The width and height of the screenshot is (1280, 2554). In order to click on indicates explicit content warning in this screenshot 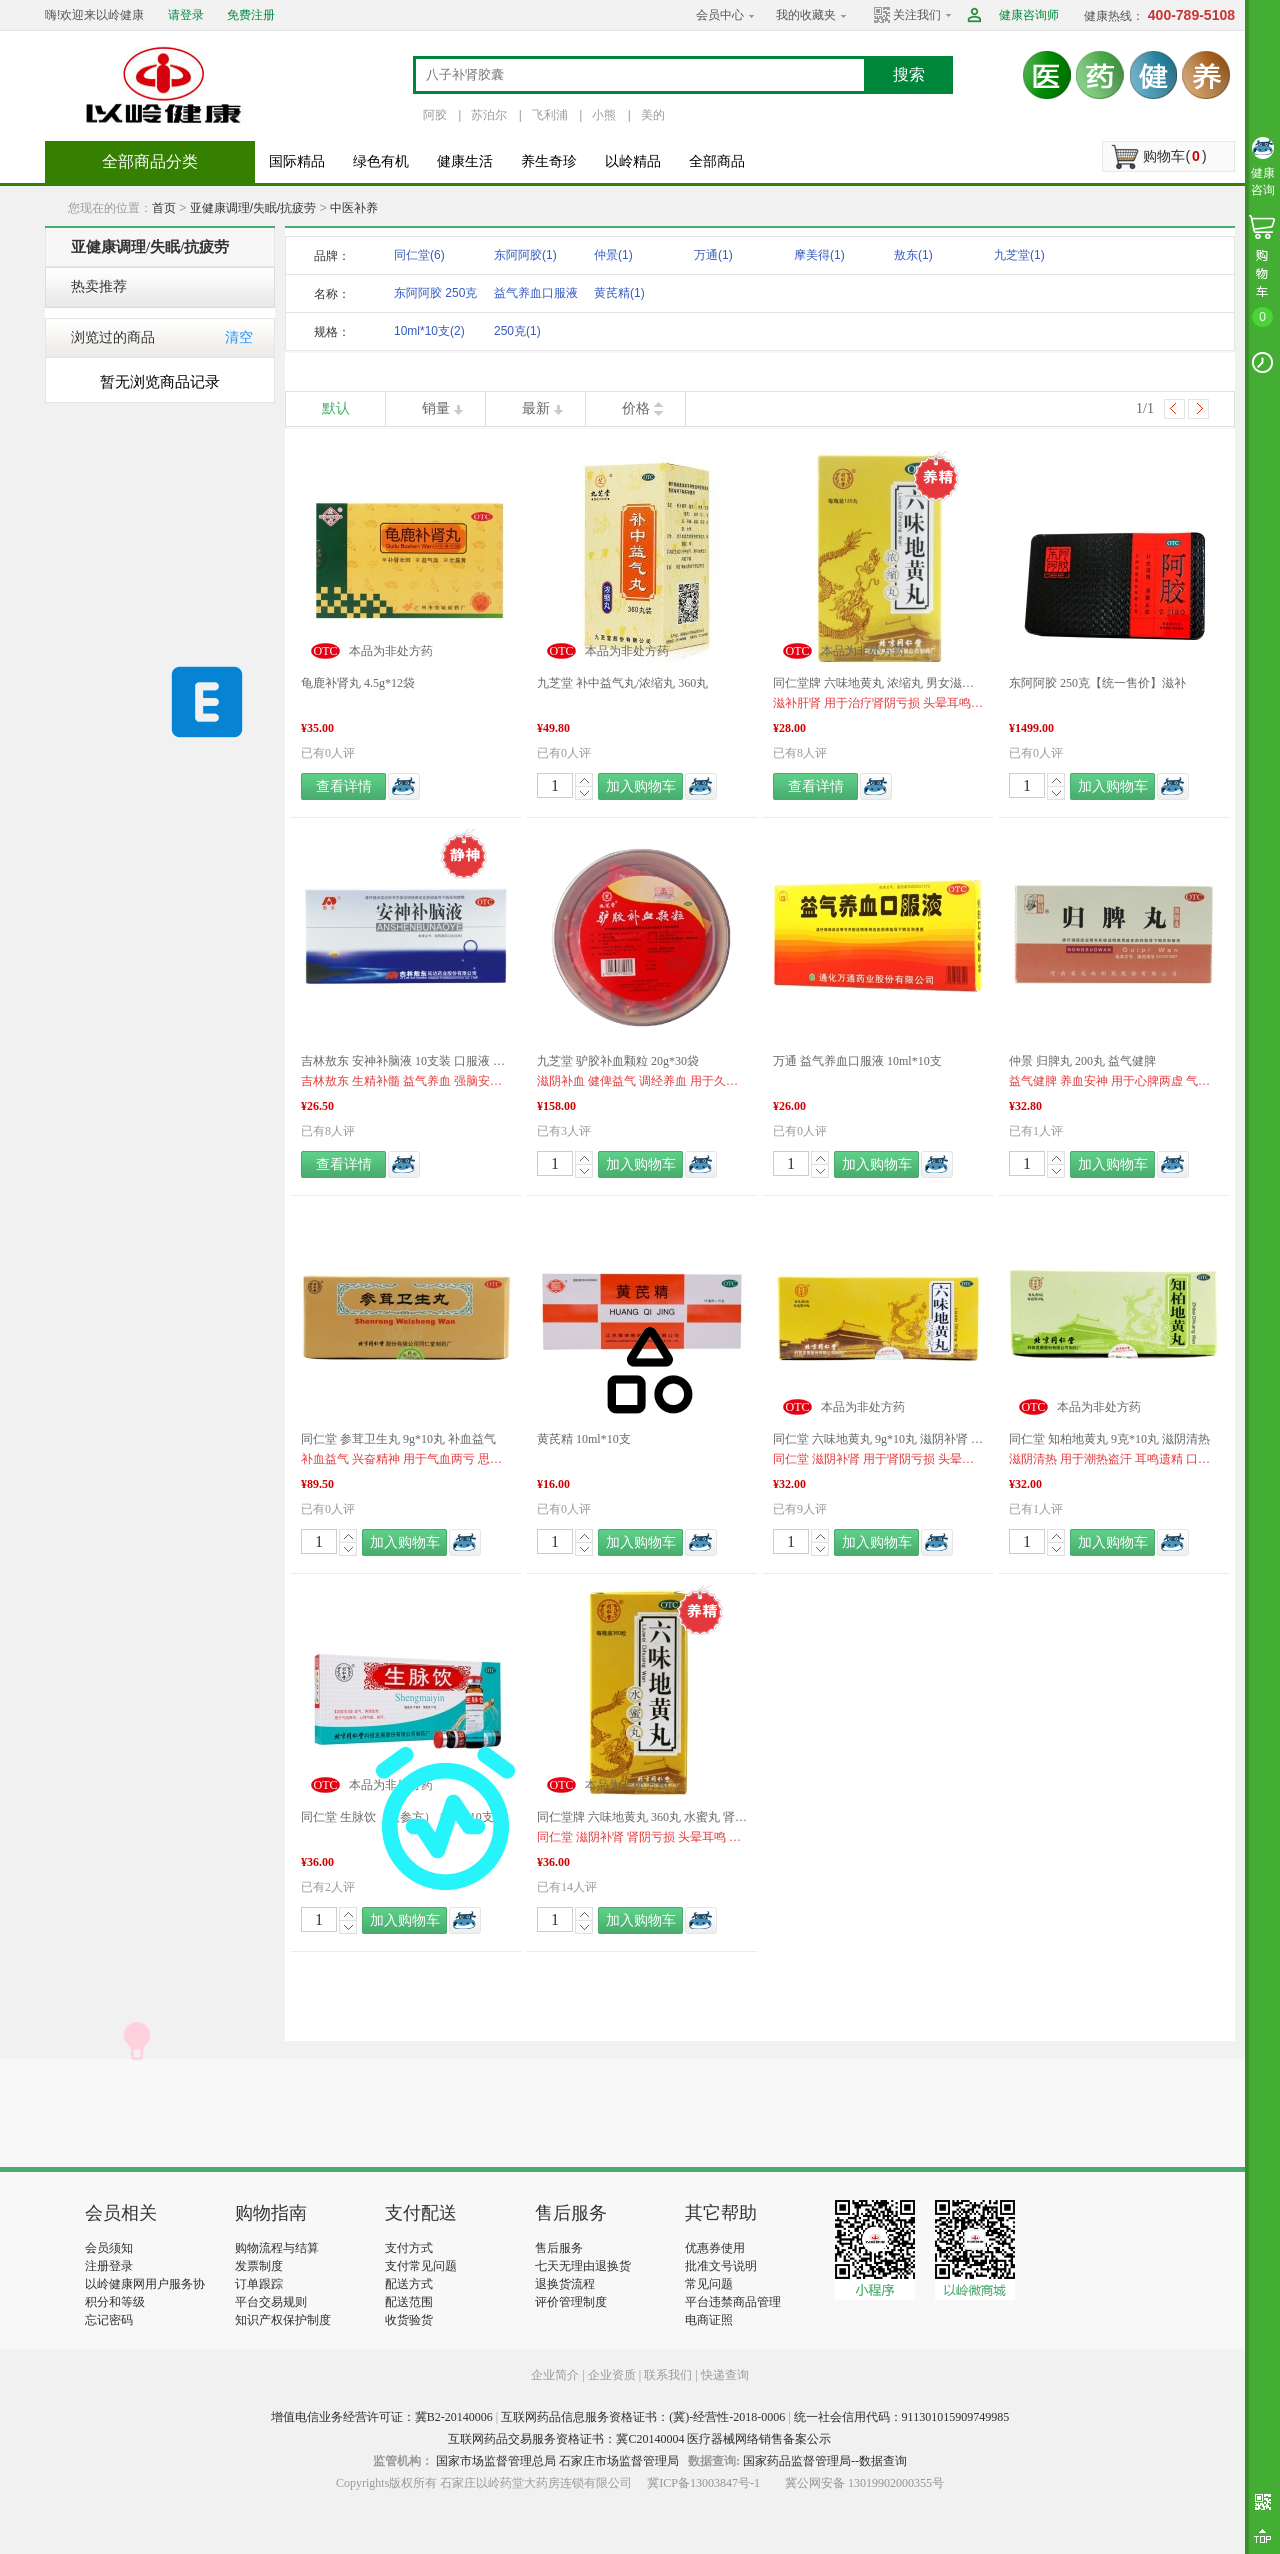, I will do `click(207, 702)`.